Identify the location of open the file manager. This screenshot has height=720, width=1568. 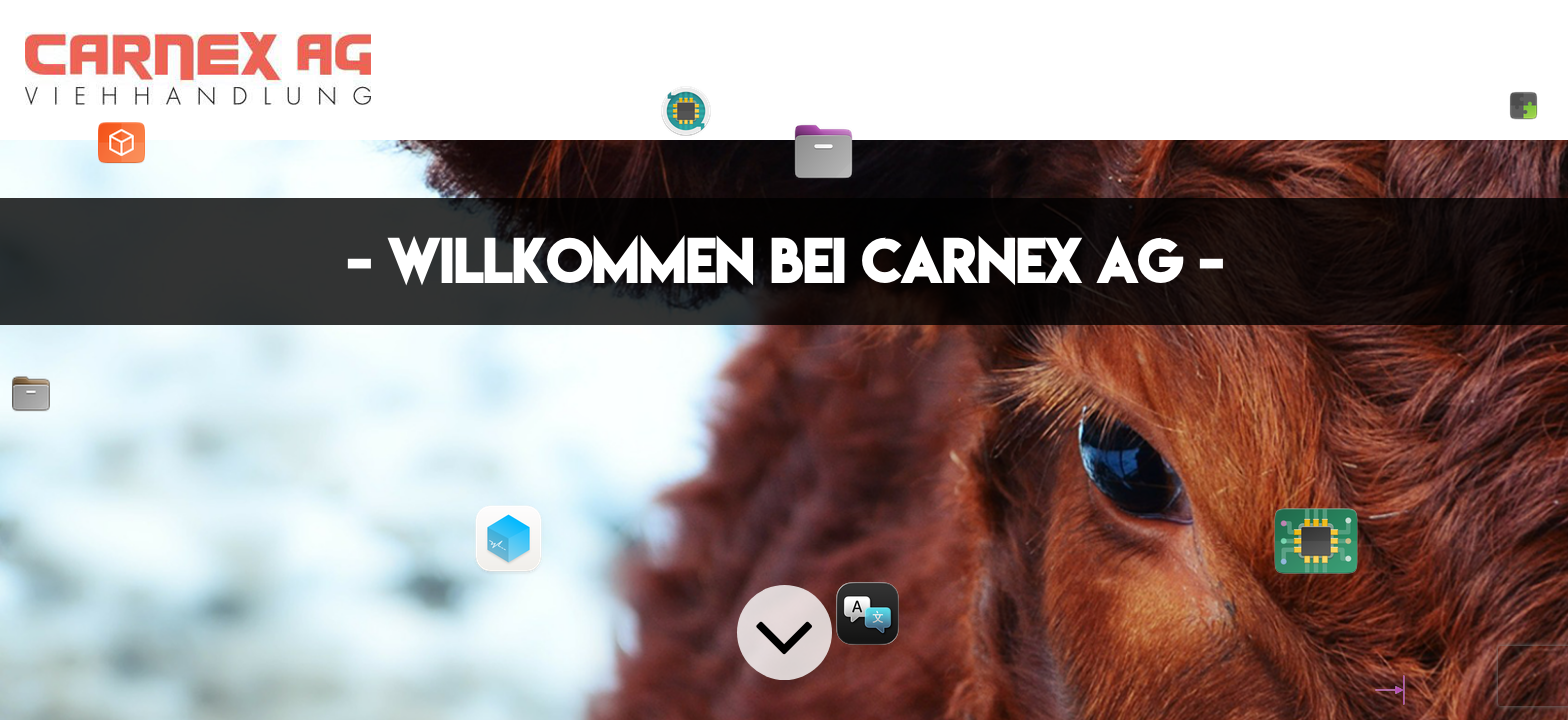
(31, 393).